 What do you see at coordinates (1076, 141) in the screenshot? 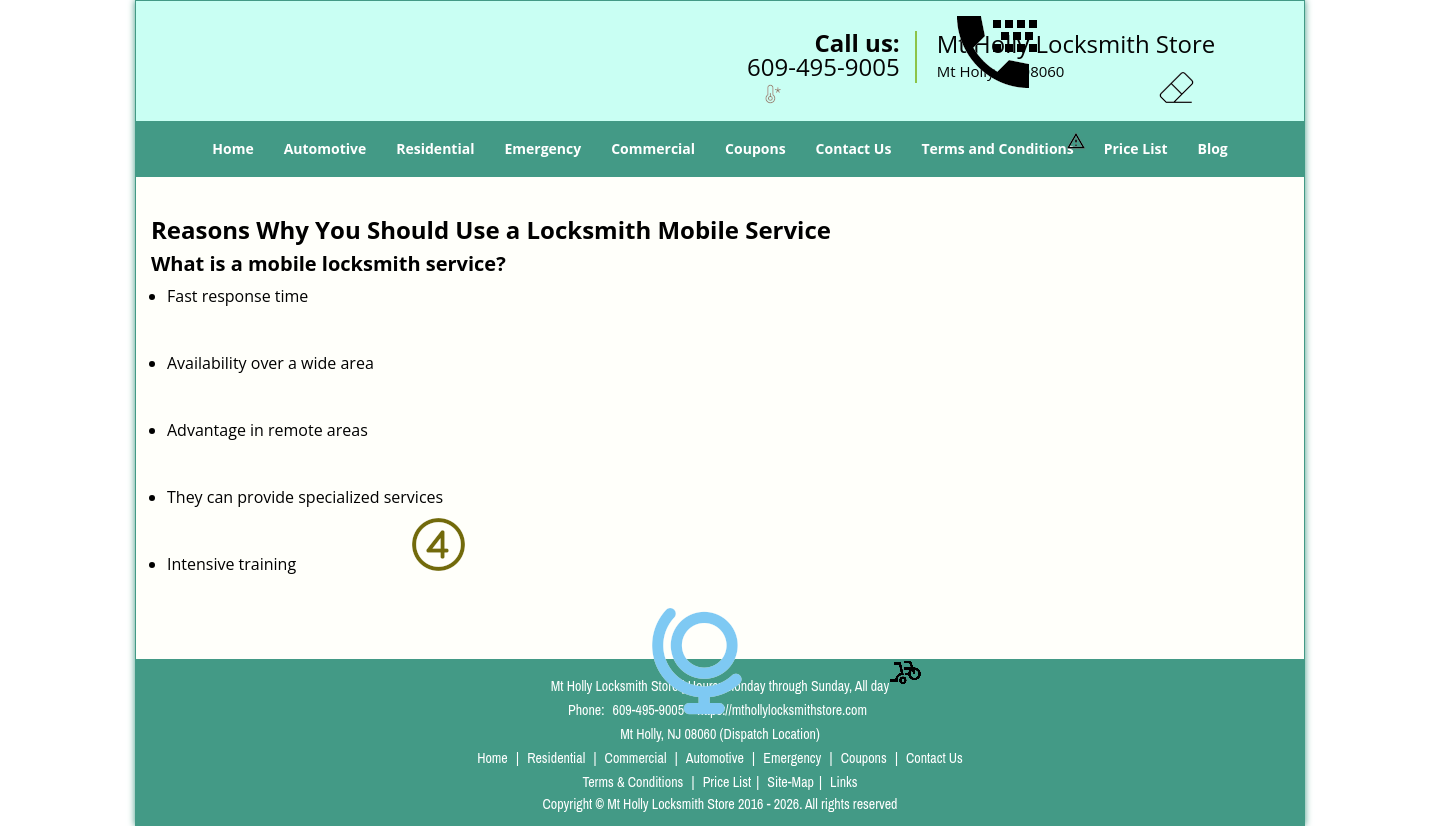
I see `indicates a warning or caution state` at bounding box center [1076, 141].